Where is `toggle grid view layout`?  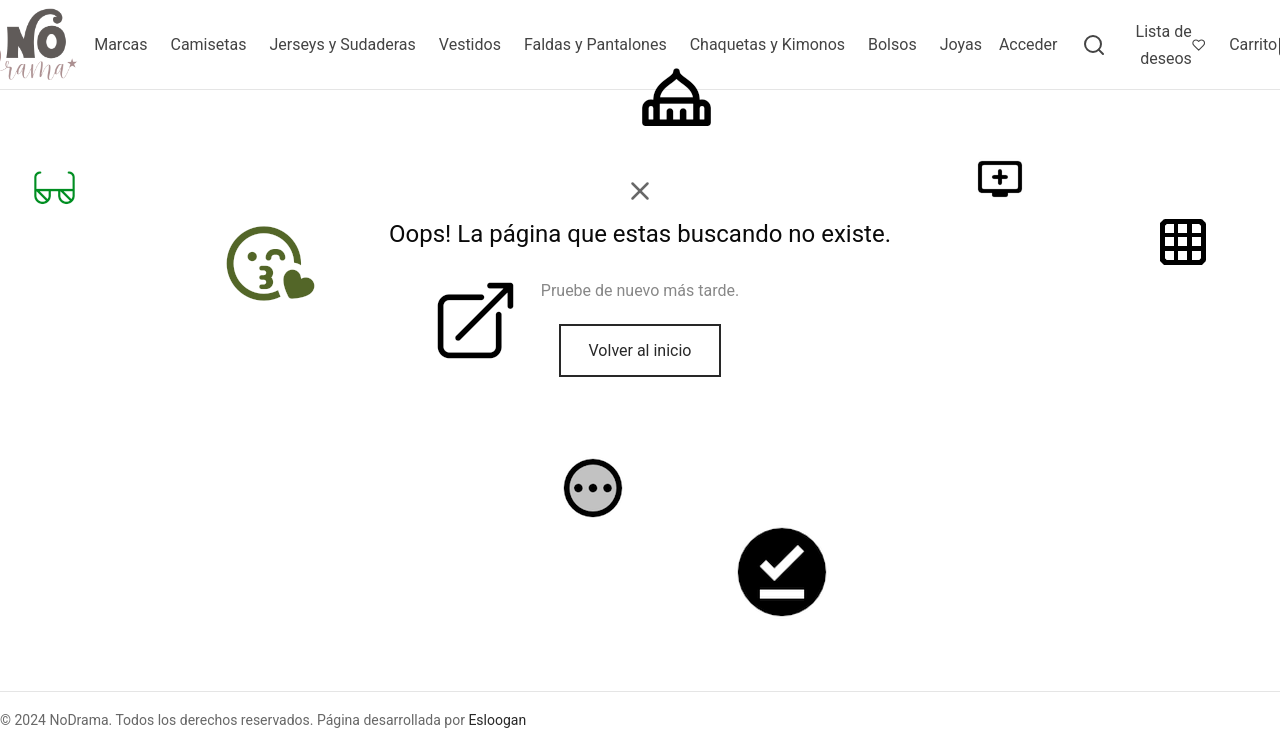
toggle grid view layout is located at coordinates (1183, 242).